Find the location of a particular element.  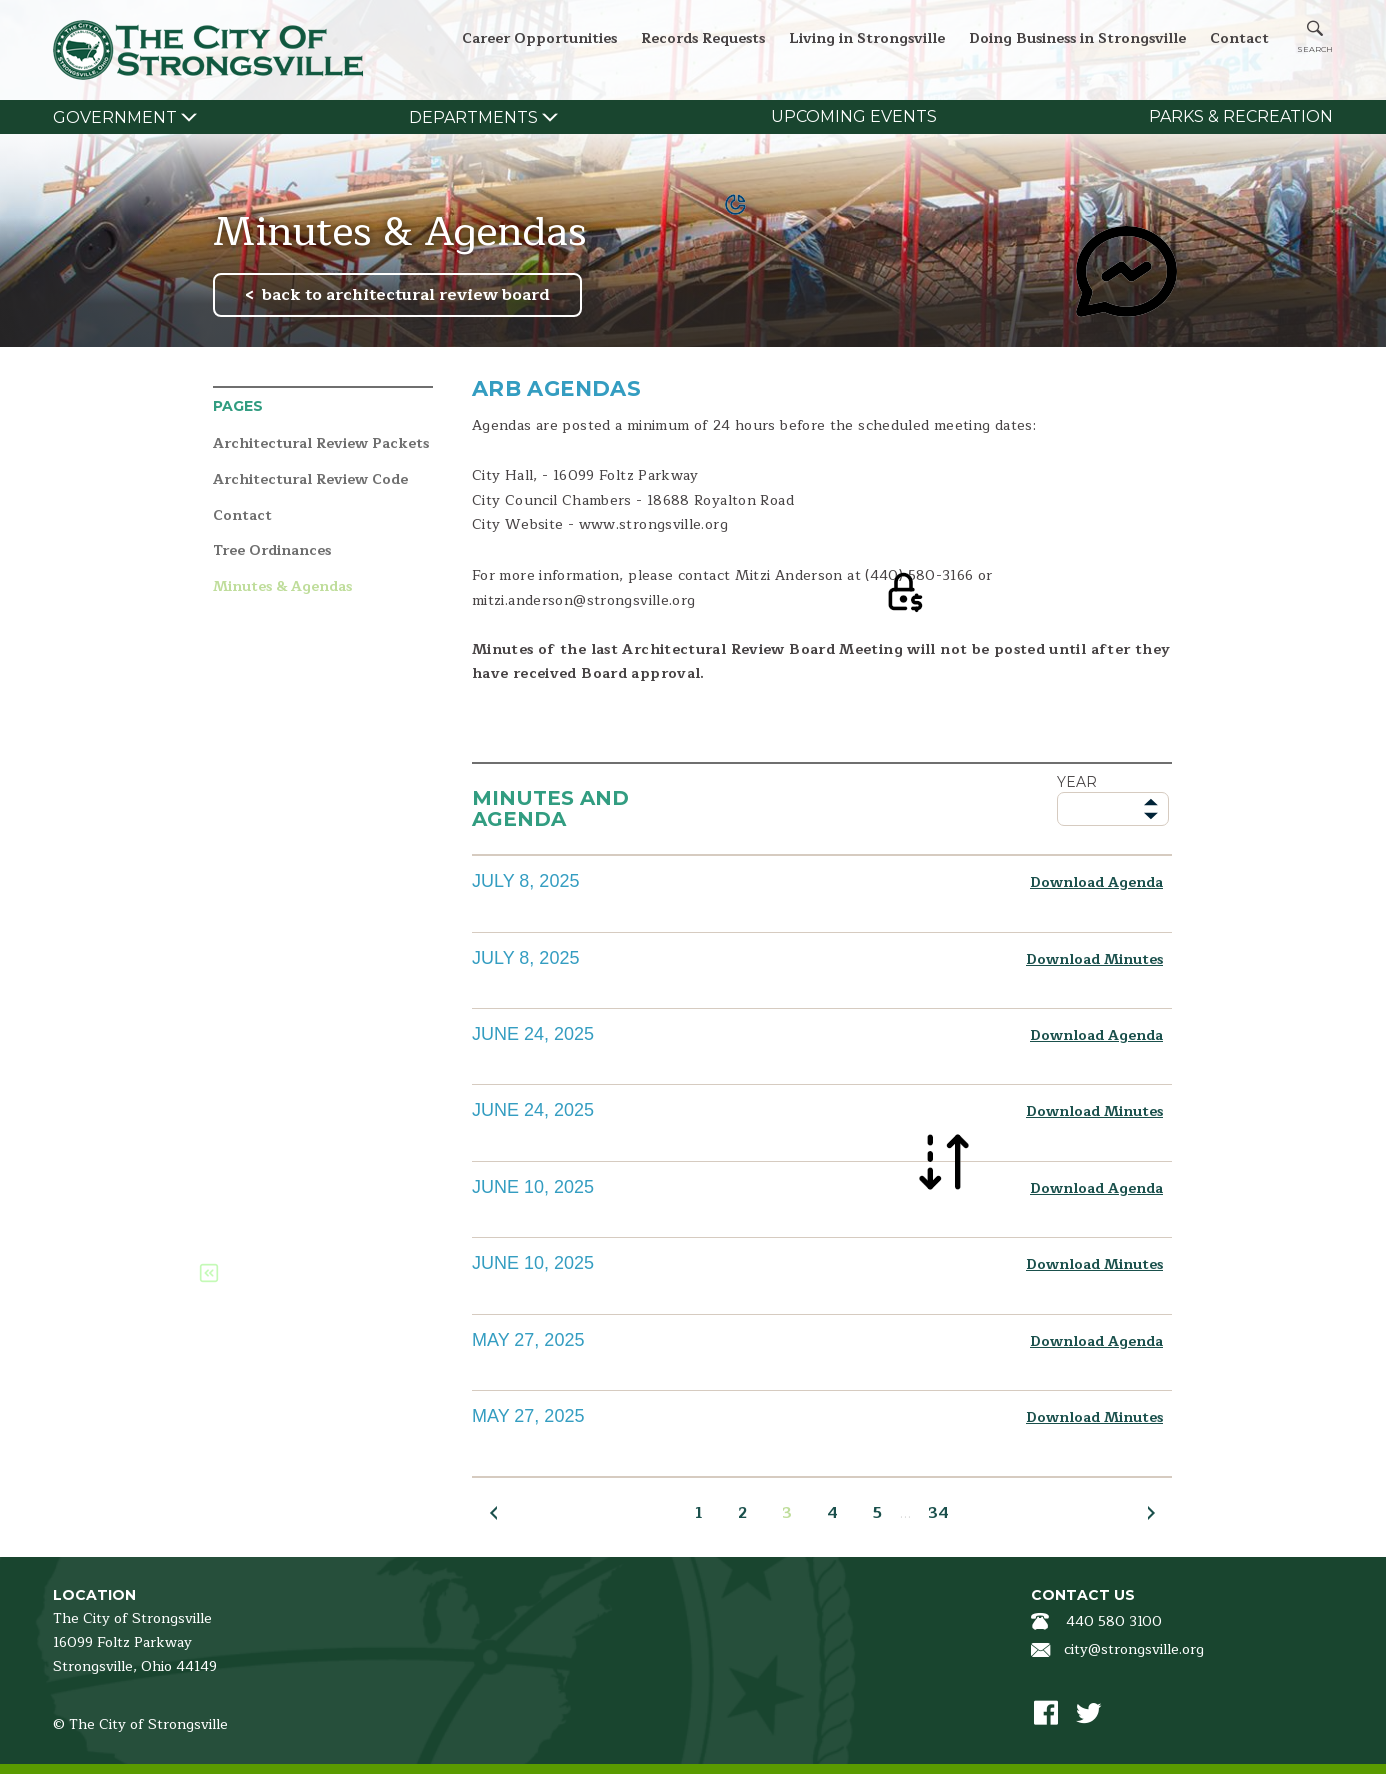

view analytics or statistics breakdown is located at coordinates (735, 204).